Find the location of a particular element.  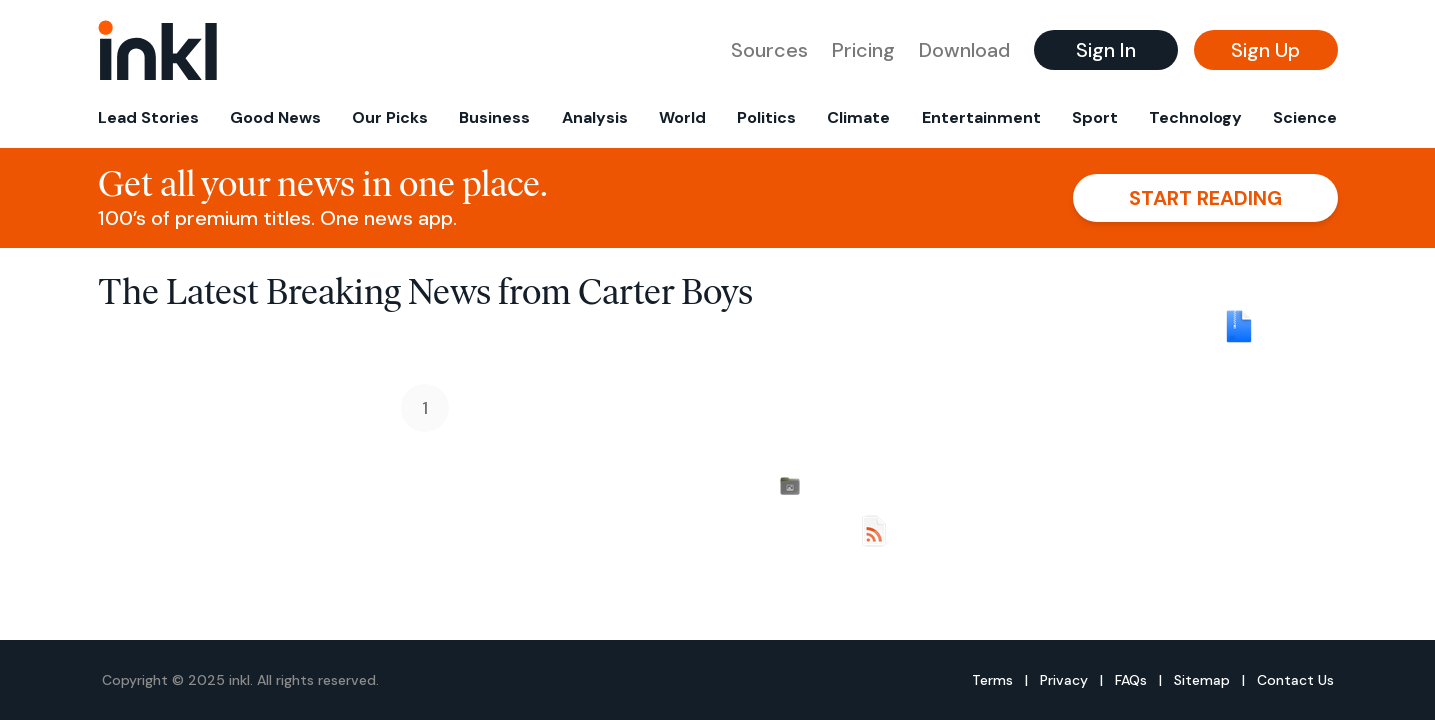

a compressed or archived software file is located at coordinates (1239, 327).